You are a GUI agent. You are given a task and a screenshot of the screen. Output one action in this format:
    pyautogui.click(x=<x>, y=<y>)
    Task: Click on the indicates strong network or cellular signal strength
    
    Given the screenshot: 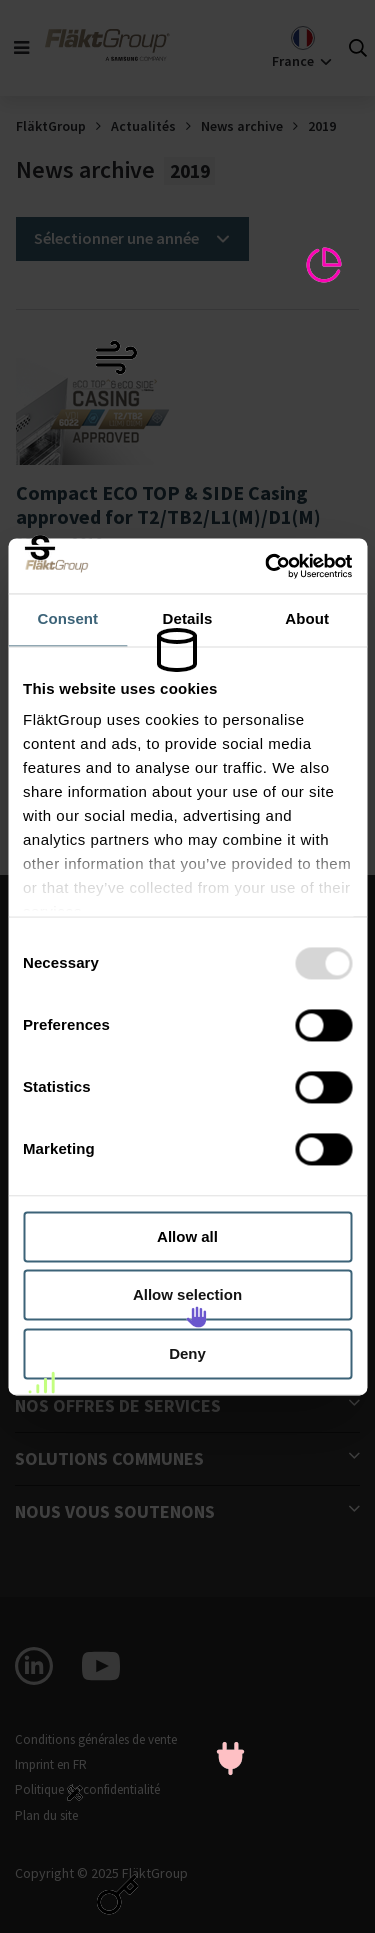 What is the action you would take?
    pyautogui.click(x=45, y=1379)
    